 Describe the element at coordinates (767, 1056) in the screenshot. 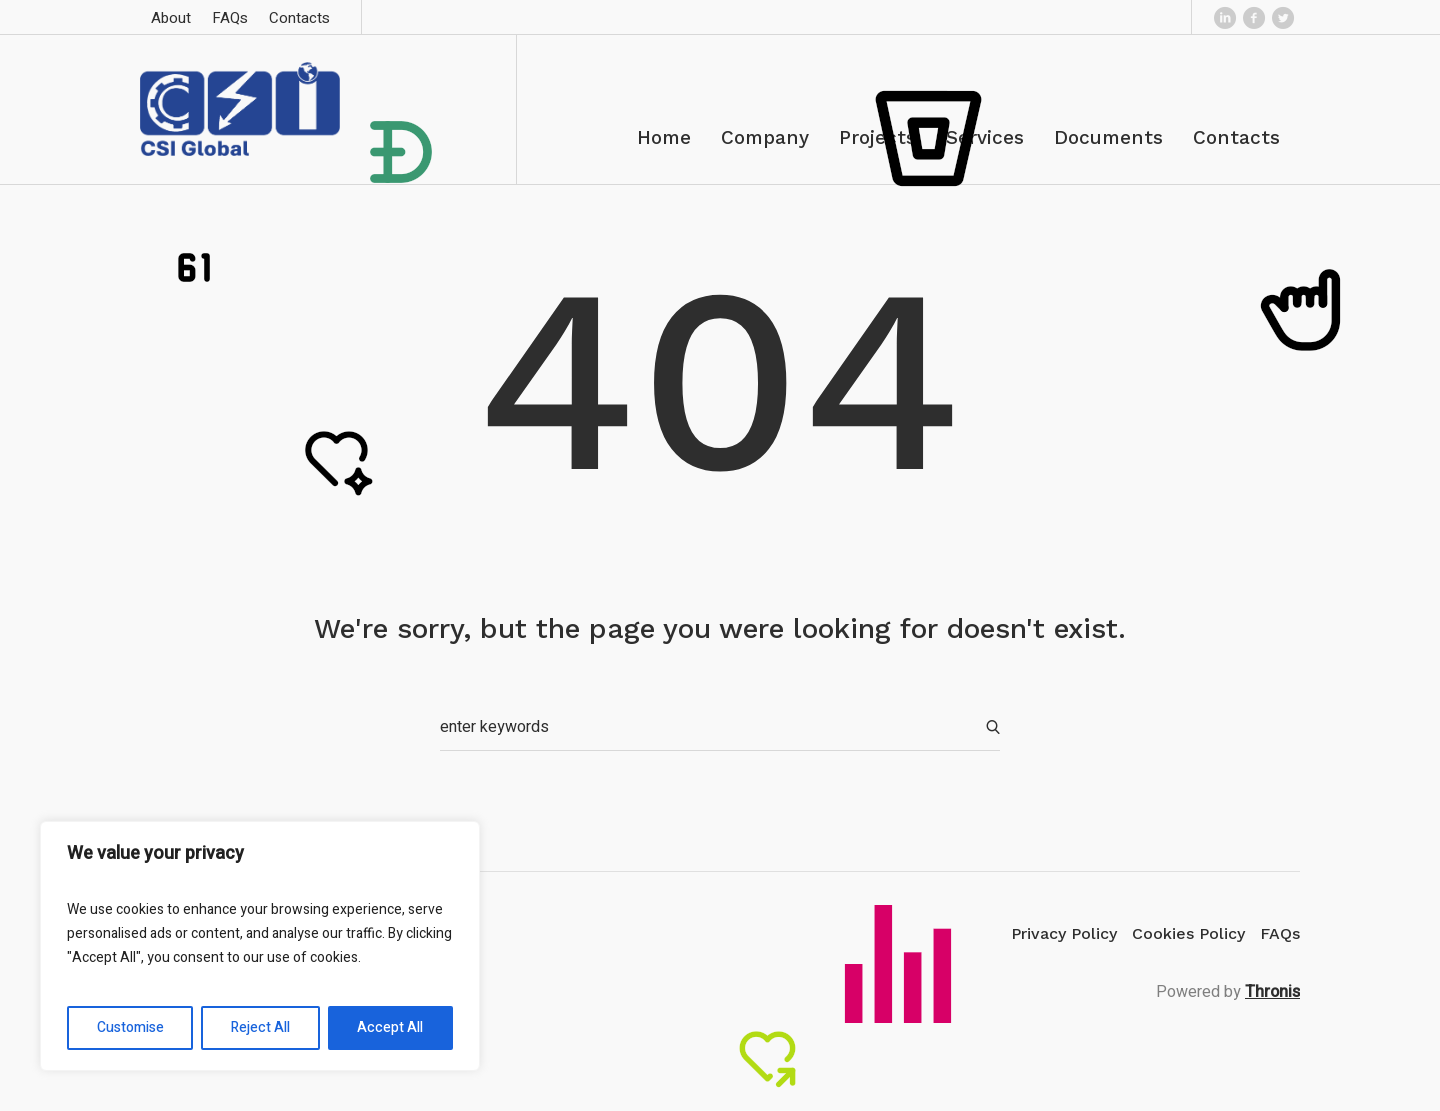

I see `share a liked or favorited item` at that location.